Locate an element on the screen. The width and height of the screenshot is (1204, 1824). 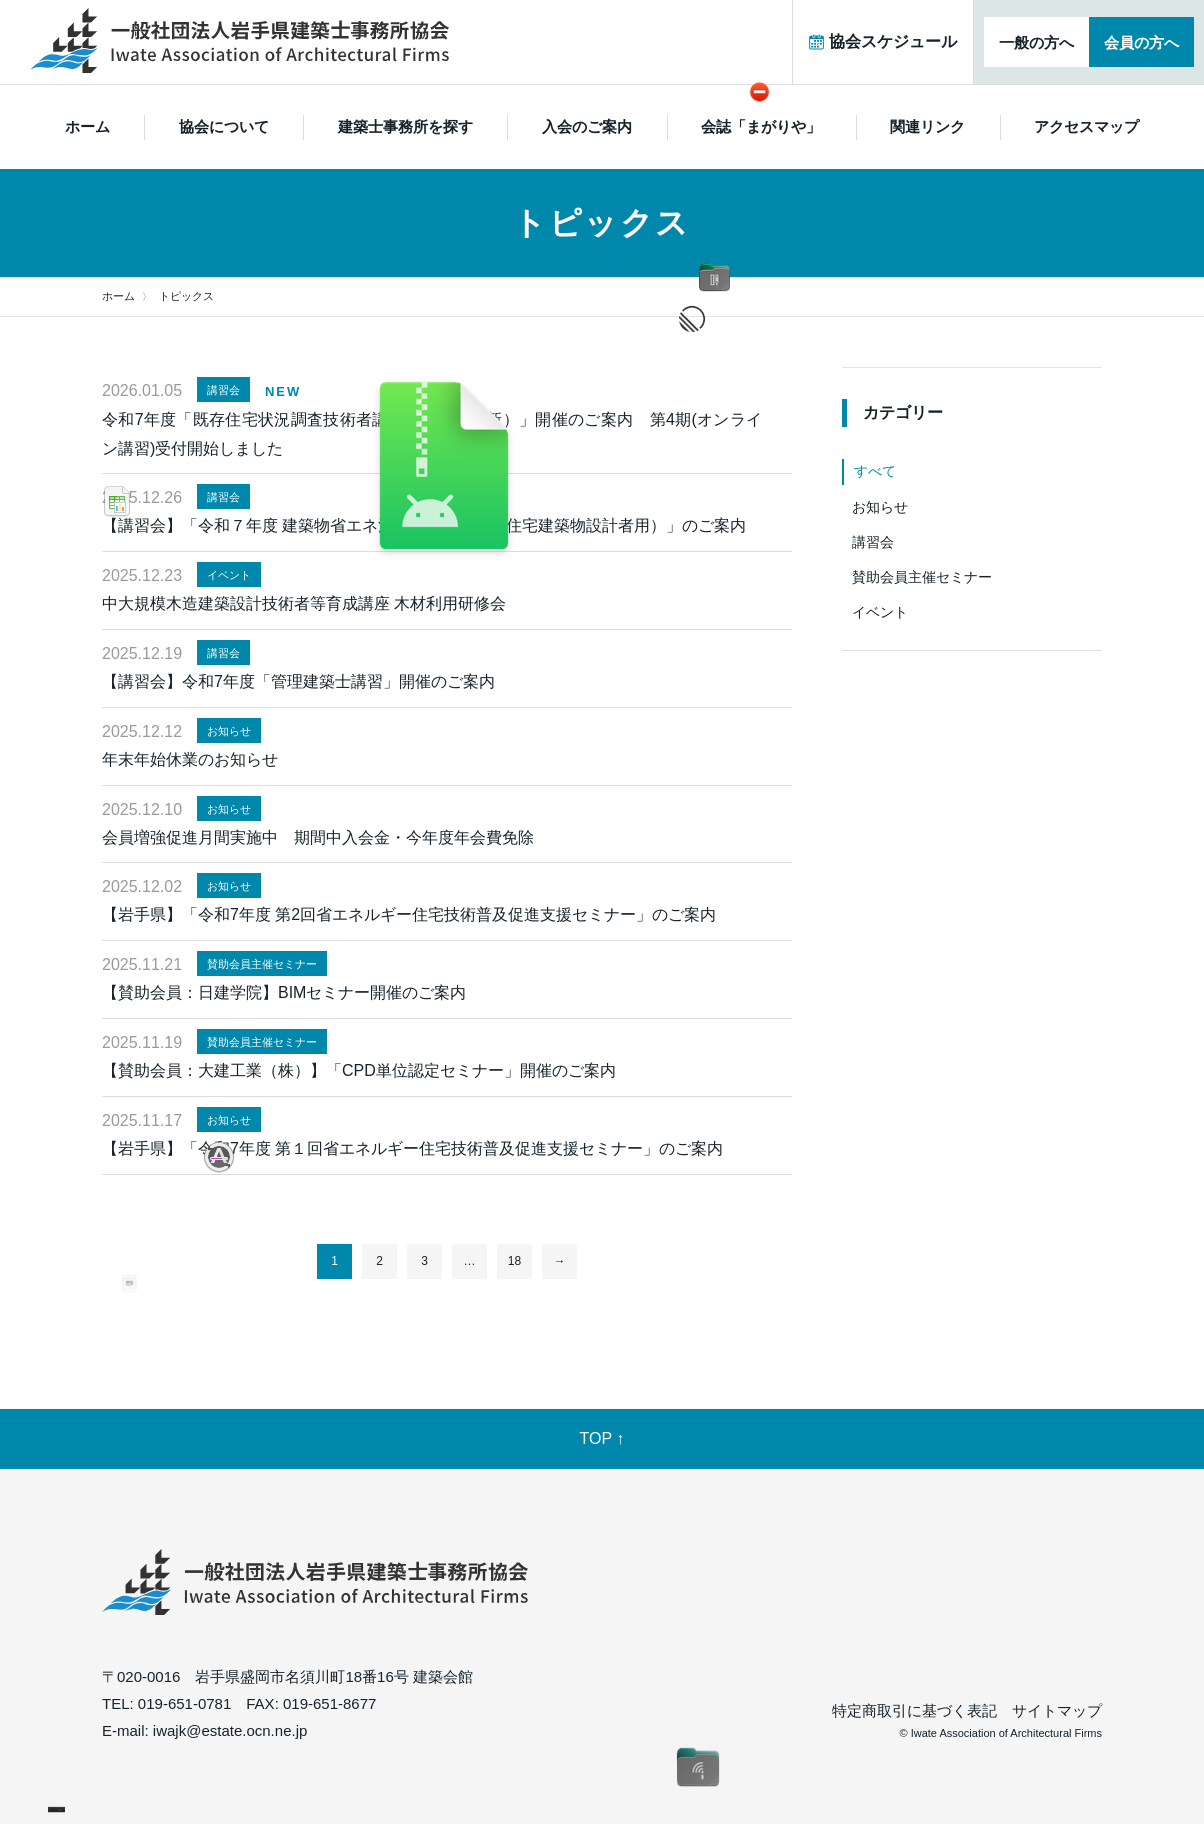
open linear app is located at coordinates (692, 319).